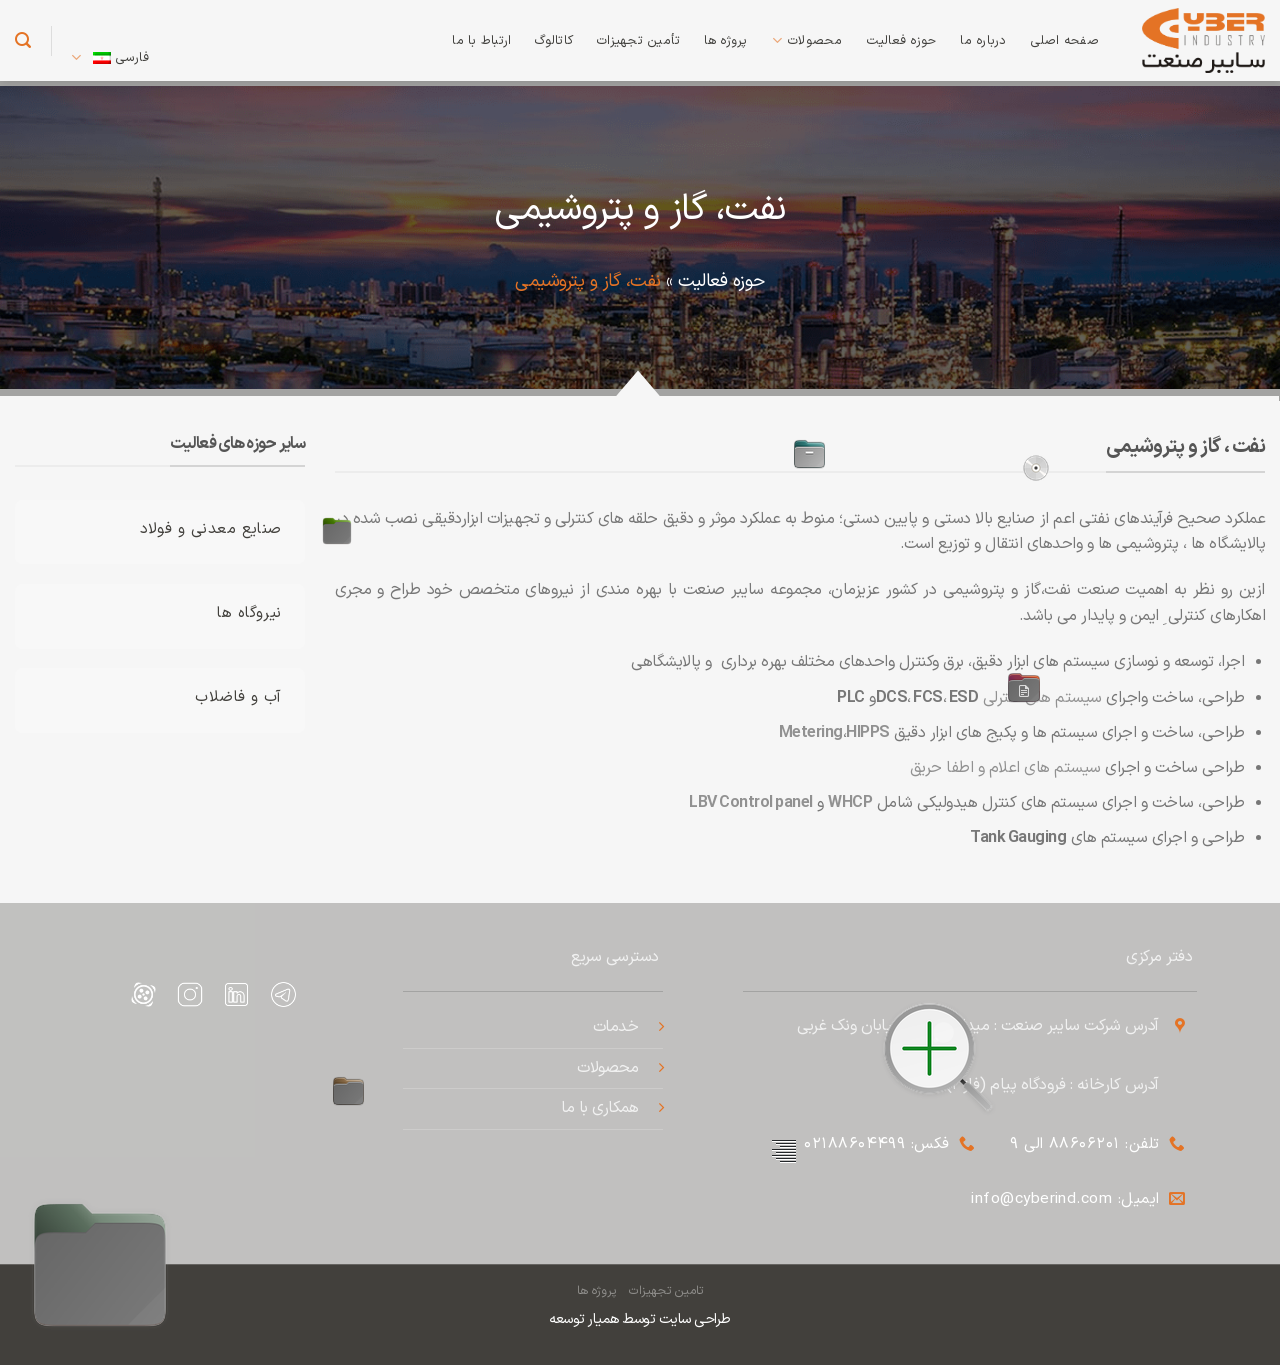  What do you see at coordinates (809, 453) in the screenshot?
I see `open the nautilus file manager` at bounding box center [809, 453].